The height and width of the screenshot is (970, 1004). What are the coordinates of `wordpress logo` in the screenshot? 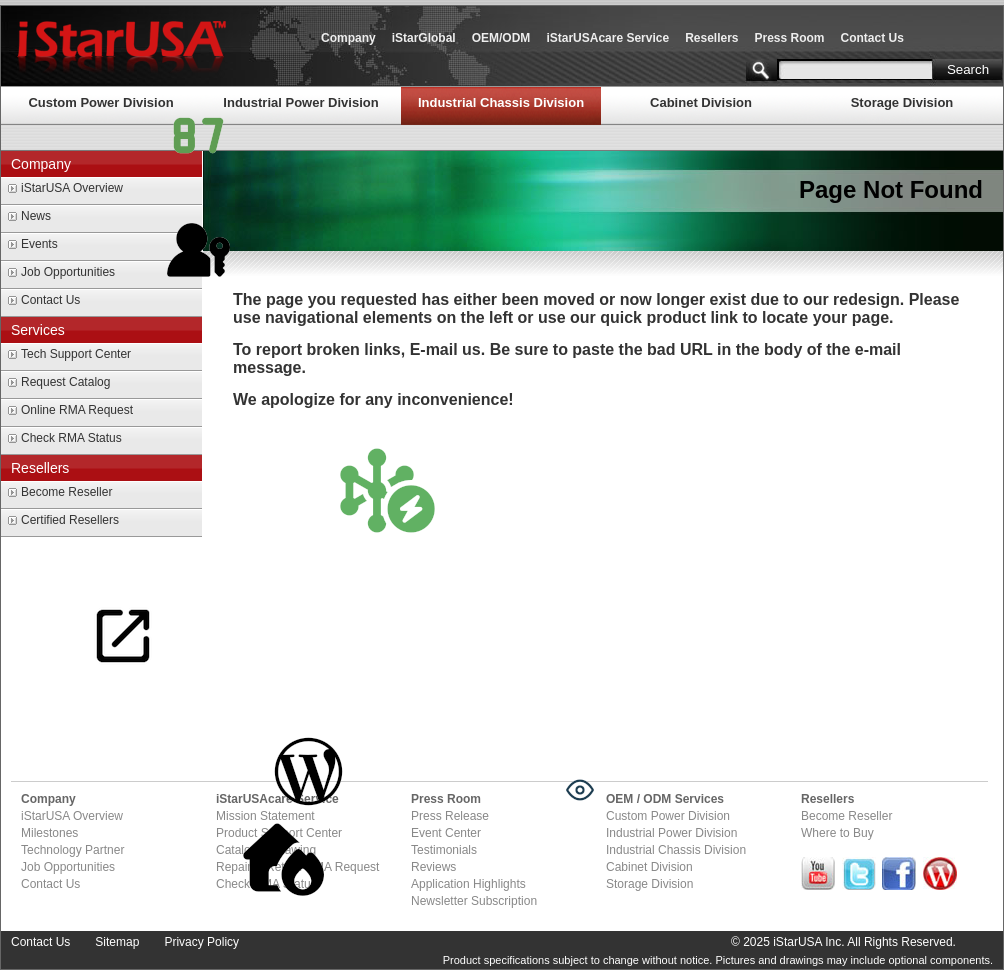 It's located at (308, 771).